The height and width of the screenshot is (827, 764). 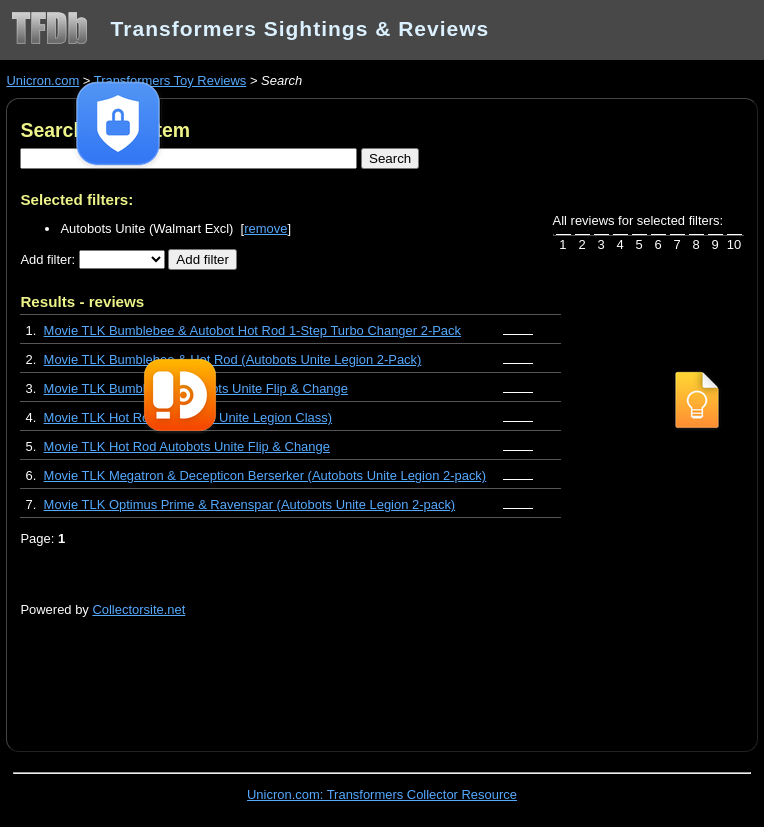 What do you see at coordinates (118, 125) in the screenshot?
I see `open security & privacy settings` at bounding box center [118, 125].